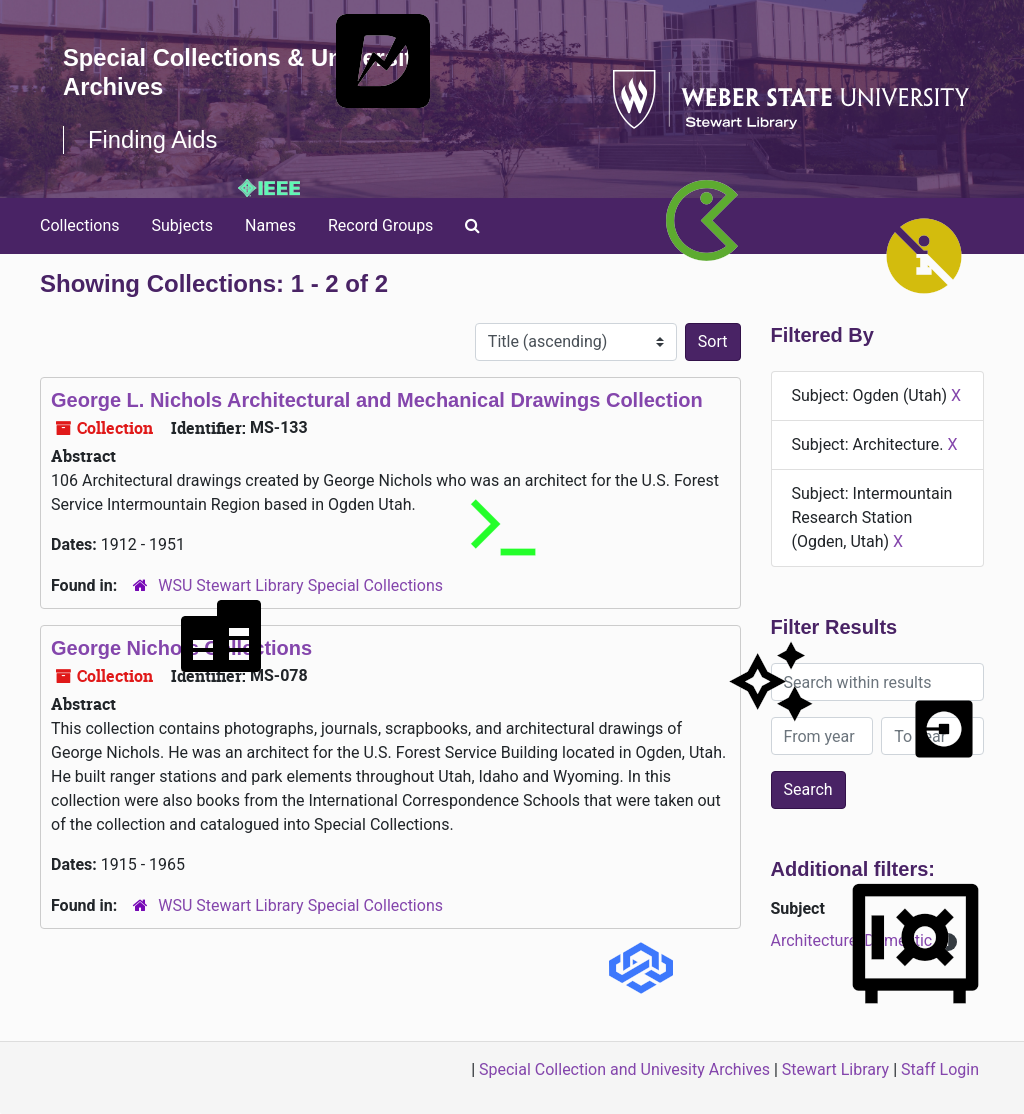  Describe the element at coordinates (924, 256) in the screenshot. I see `information or help is unavailable` at that location.